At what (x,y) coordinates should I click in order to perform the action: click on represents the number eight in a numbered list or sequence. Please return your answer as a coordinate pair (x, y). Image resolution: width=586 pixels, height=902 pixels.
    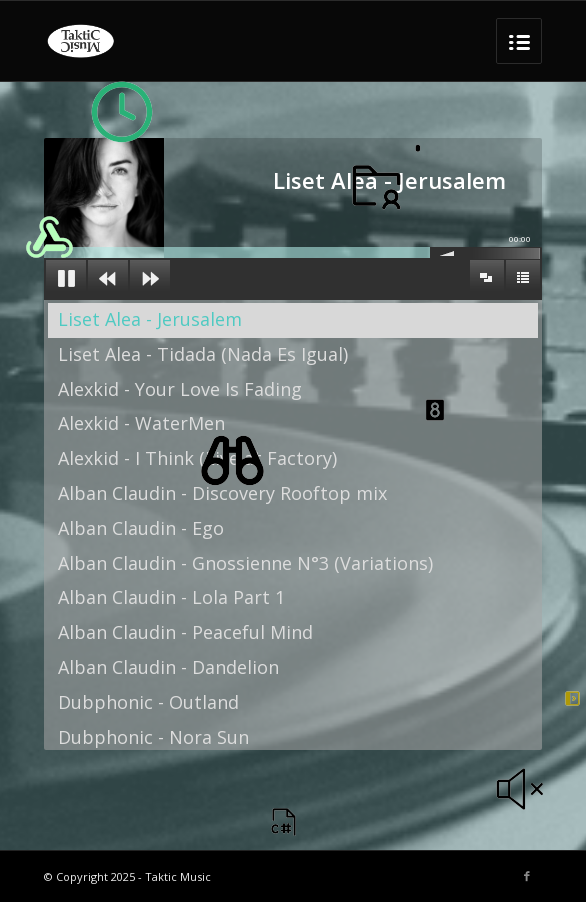
    Looking at the image, I should click on (435, 410).